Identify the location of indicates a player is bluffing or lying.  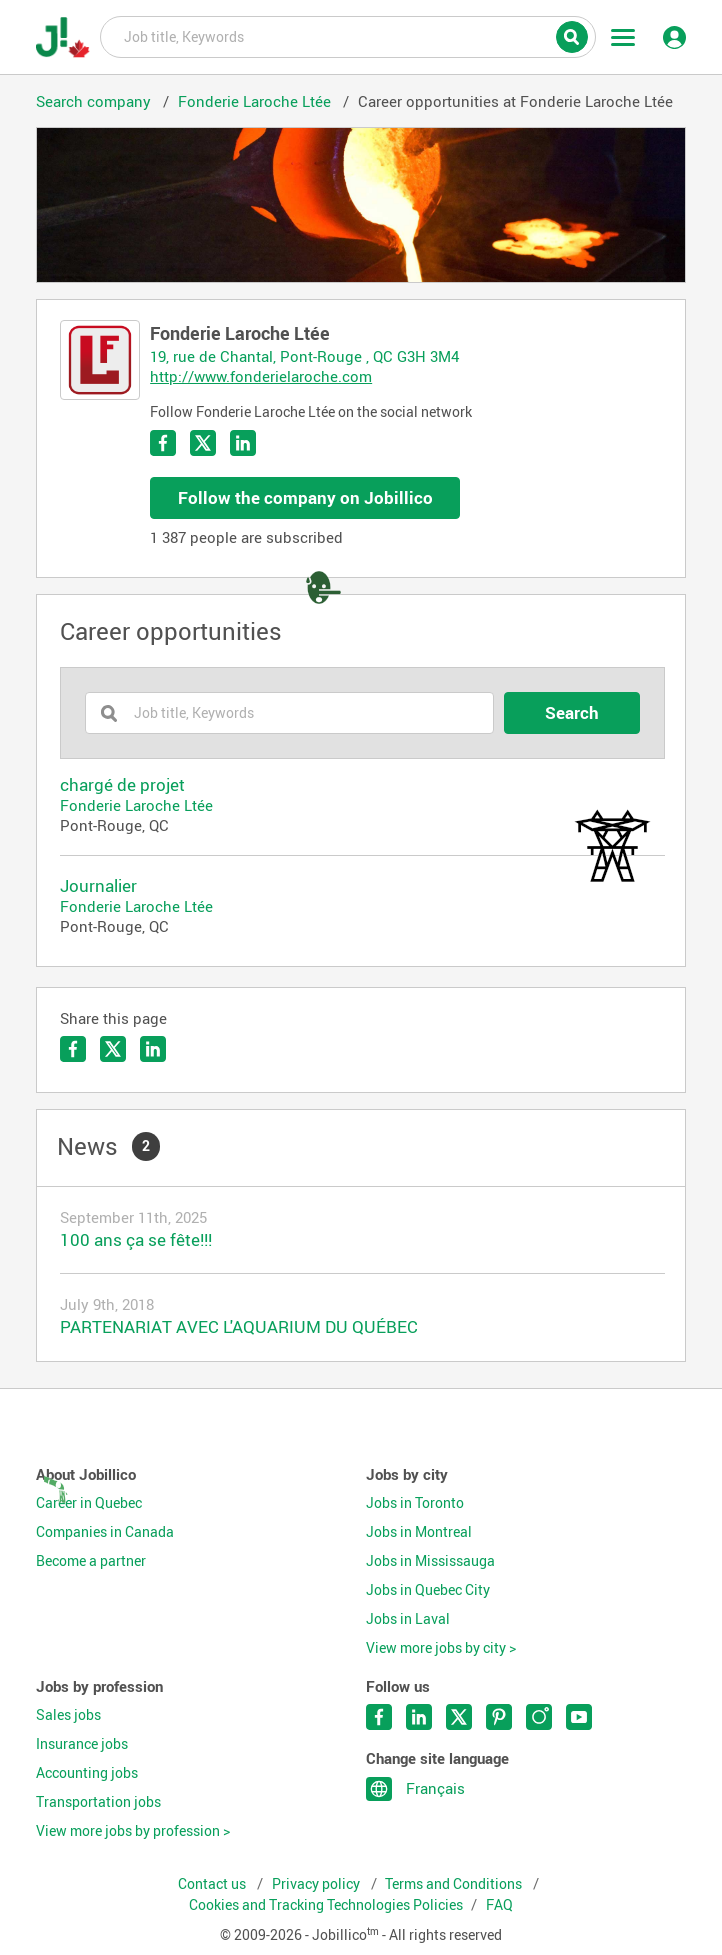
(323, 587).